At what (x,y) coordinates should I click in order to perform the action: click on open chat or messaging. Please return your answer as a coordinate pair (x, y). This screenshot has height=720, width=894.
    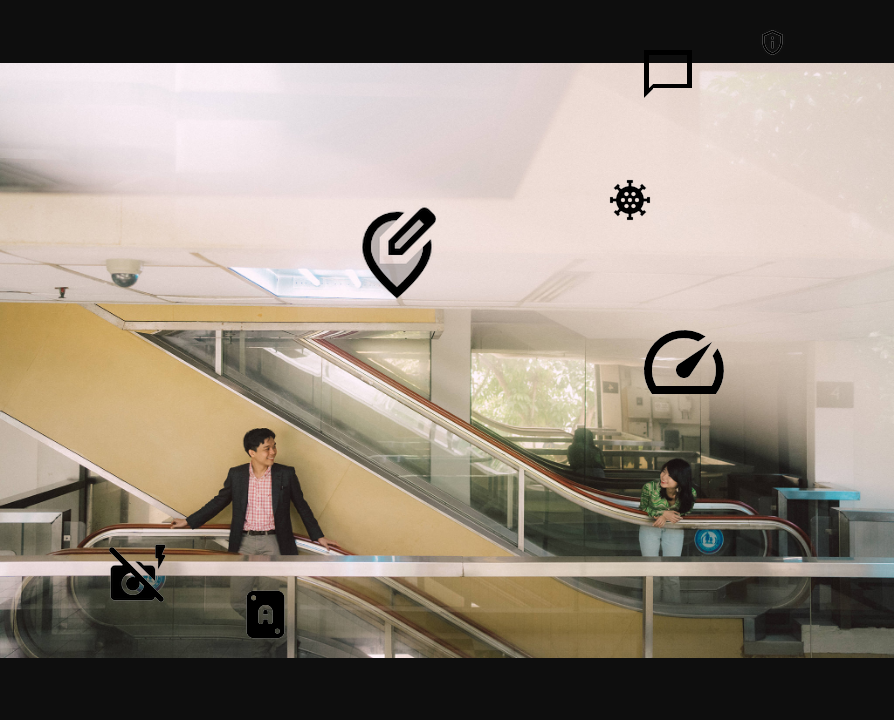
    Looking at the image, I should click on (668, 74).